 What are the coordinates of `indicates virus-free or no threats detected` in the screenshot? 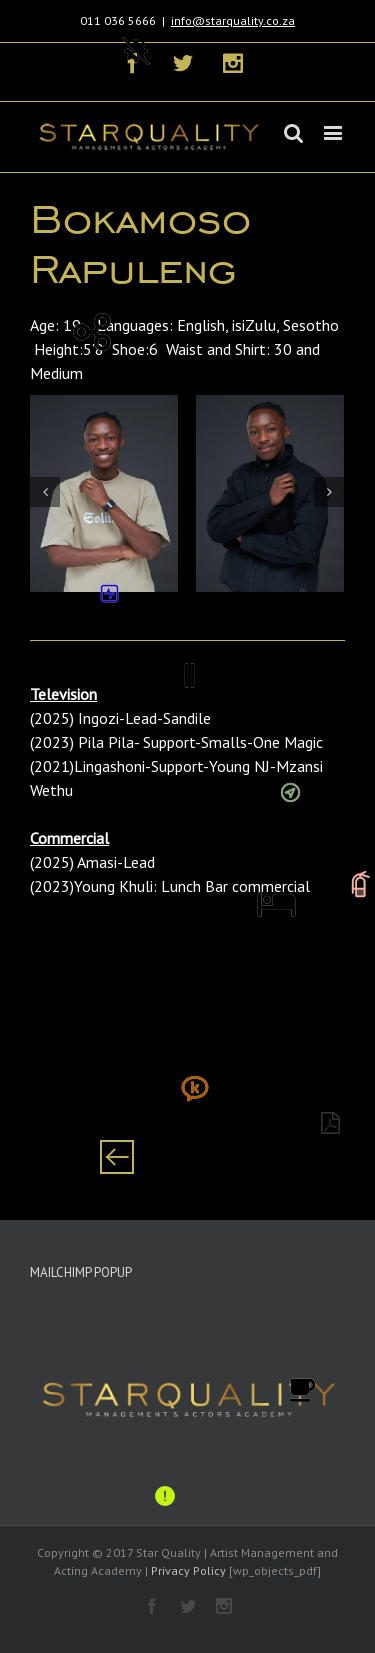 It's located at (136, 51).